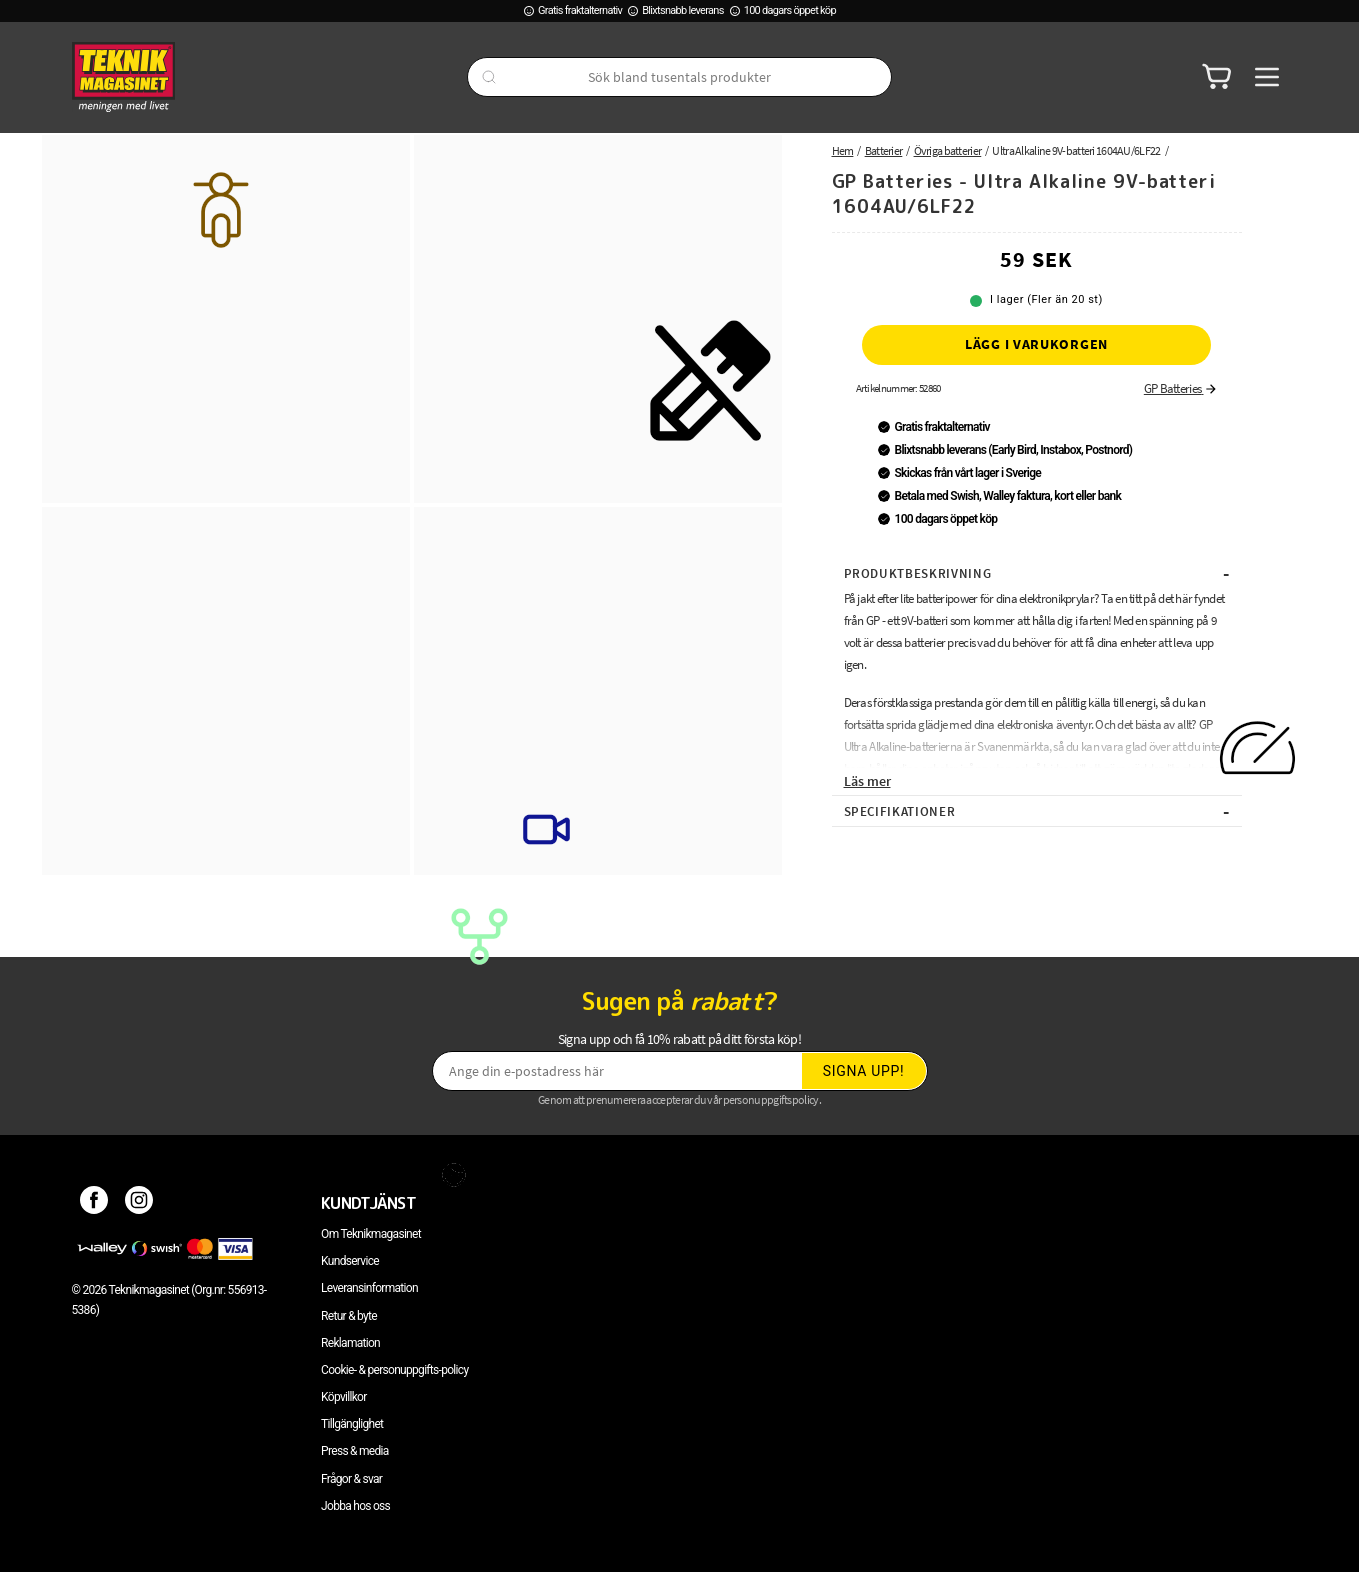 This screenshot has width=1359, height=1572. Describe the element at coordinates (1257, 750) in the screenshot. I see `view performance or speed metrics` at that location.